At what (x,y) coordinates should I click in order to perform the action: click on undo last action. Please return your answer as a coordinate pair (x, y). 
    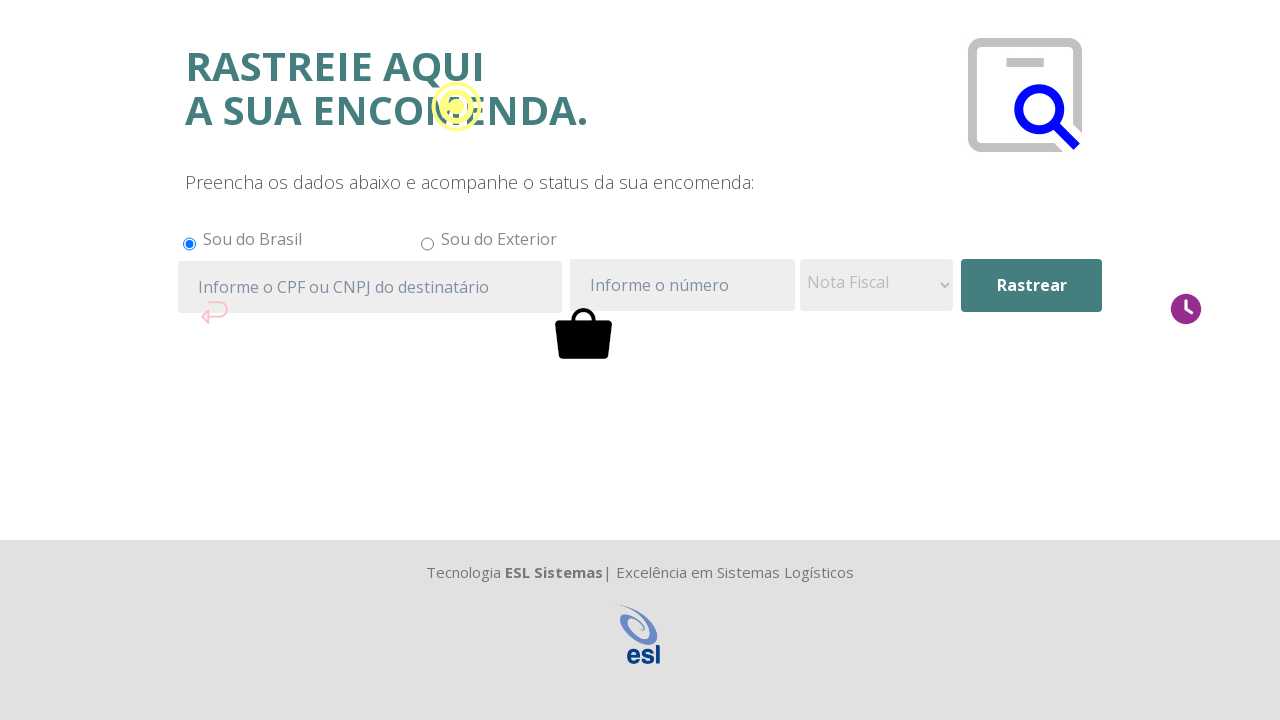
    Looking at the image, I should click on (214, 311).